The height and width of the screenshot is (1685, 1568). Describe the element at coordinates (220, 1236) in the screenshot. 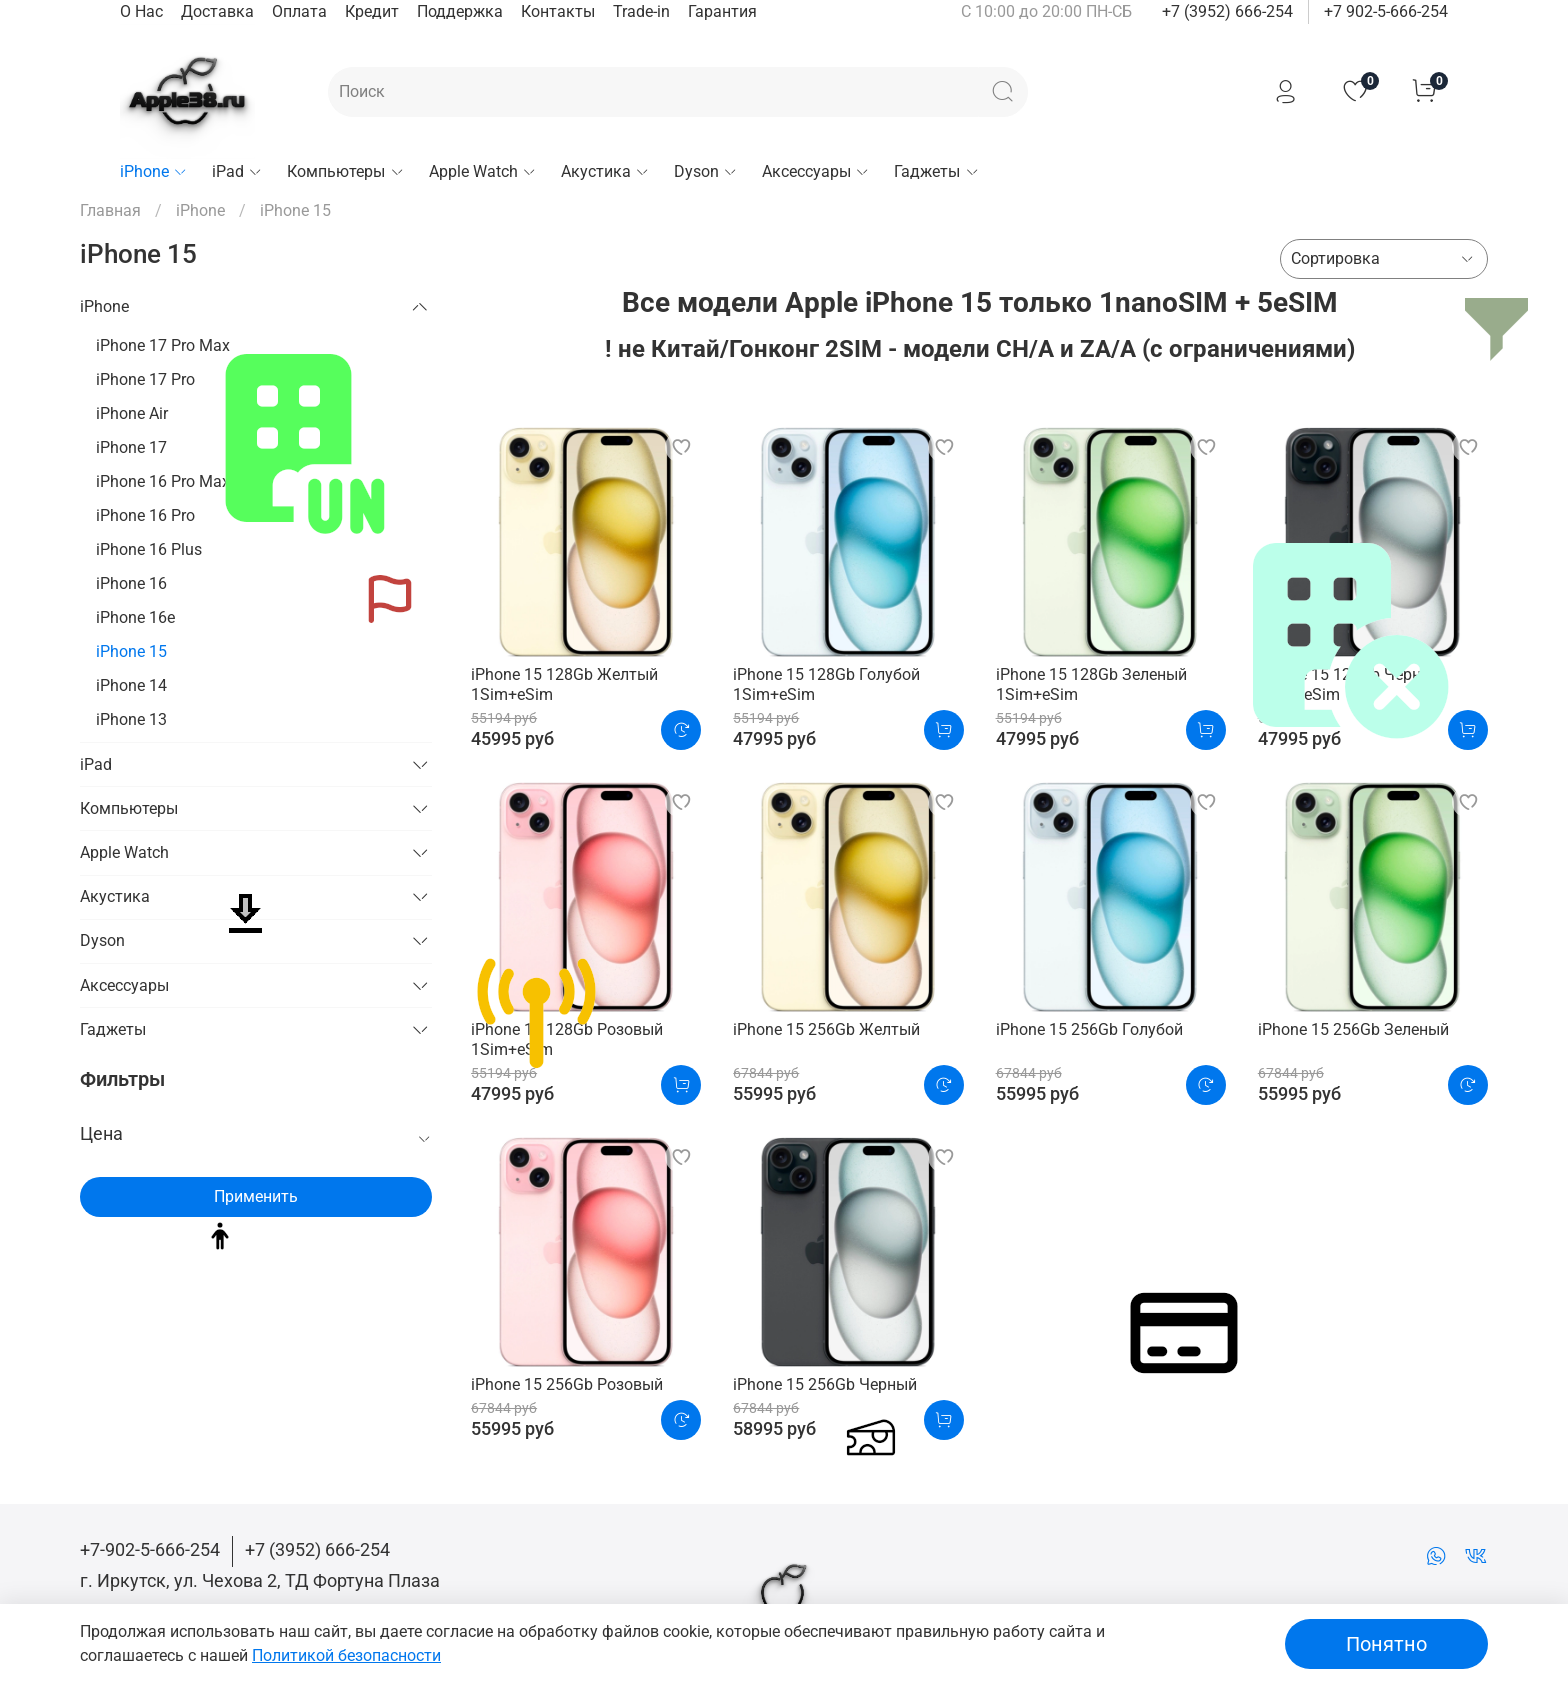

I see `view your profile` at that location.